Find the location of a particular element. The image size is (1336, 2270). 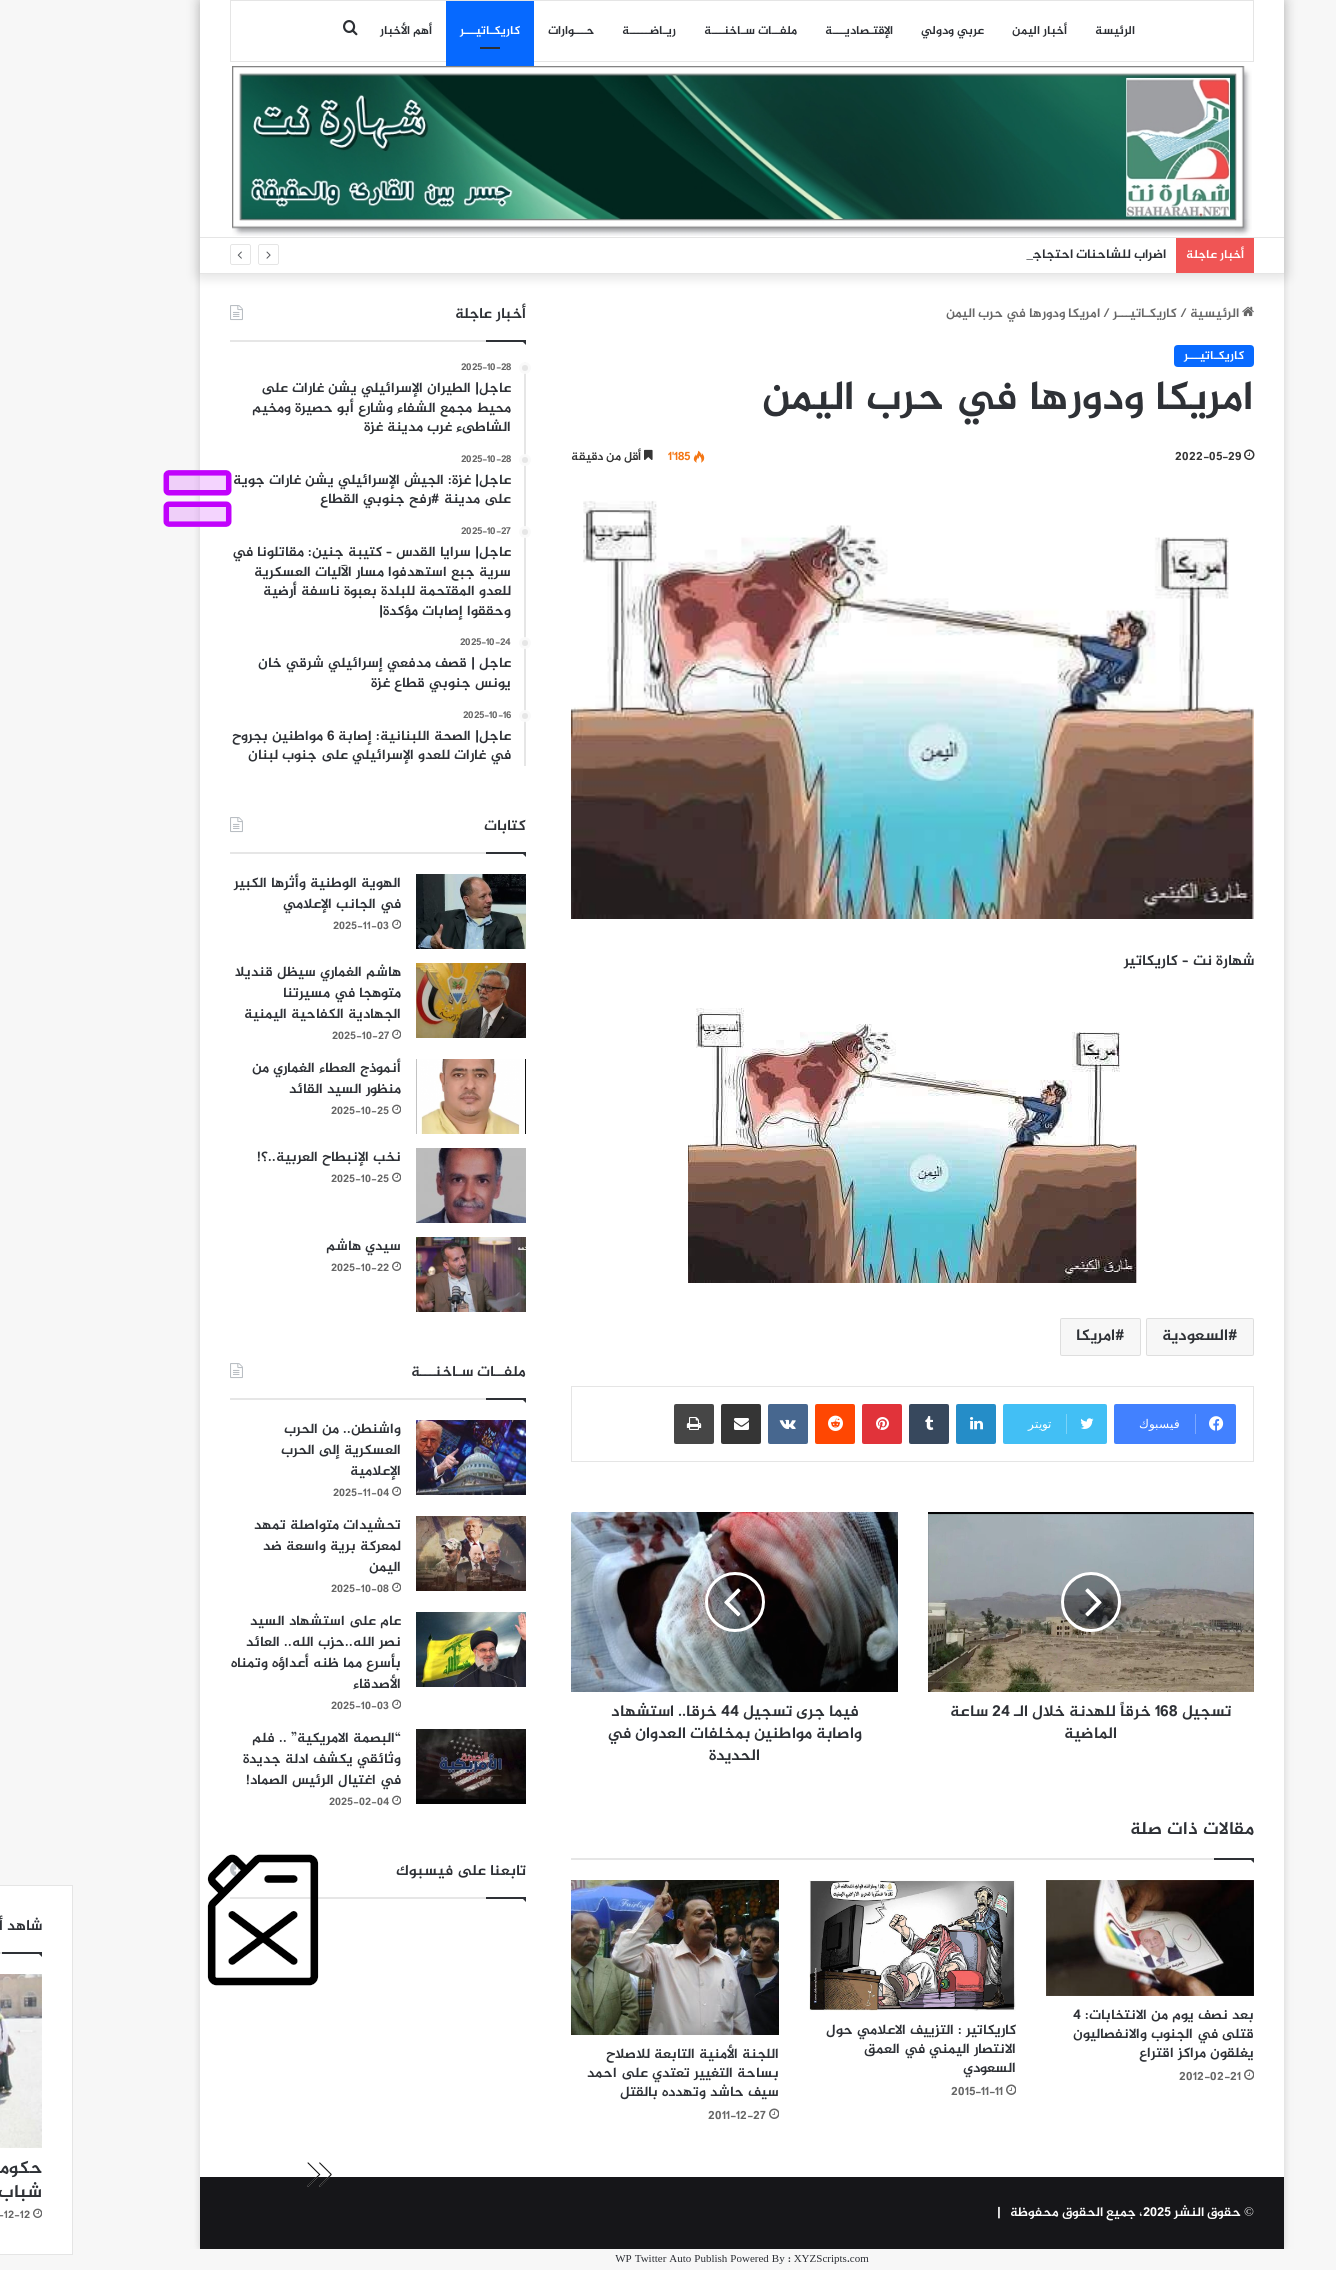

skip forward or advance to next item is located at coordinates (318, 2174).